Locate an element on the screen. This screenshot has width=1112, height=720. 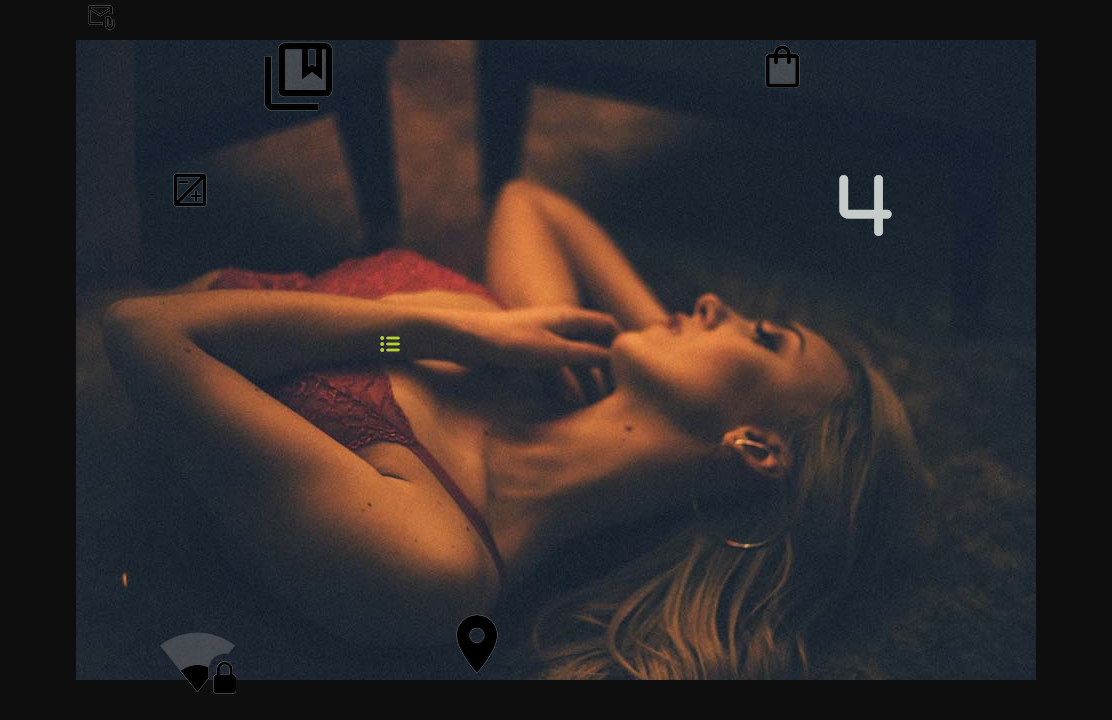
access your bookmarked collections is located at coordinates (298, 76).